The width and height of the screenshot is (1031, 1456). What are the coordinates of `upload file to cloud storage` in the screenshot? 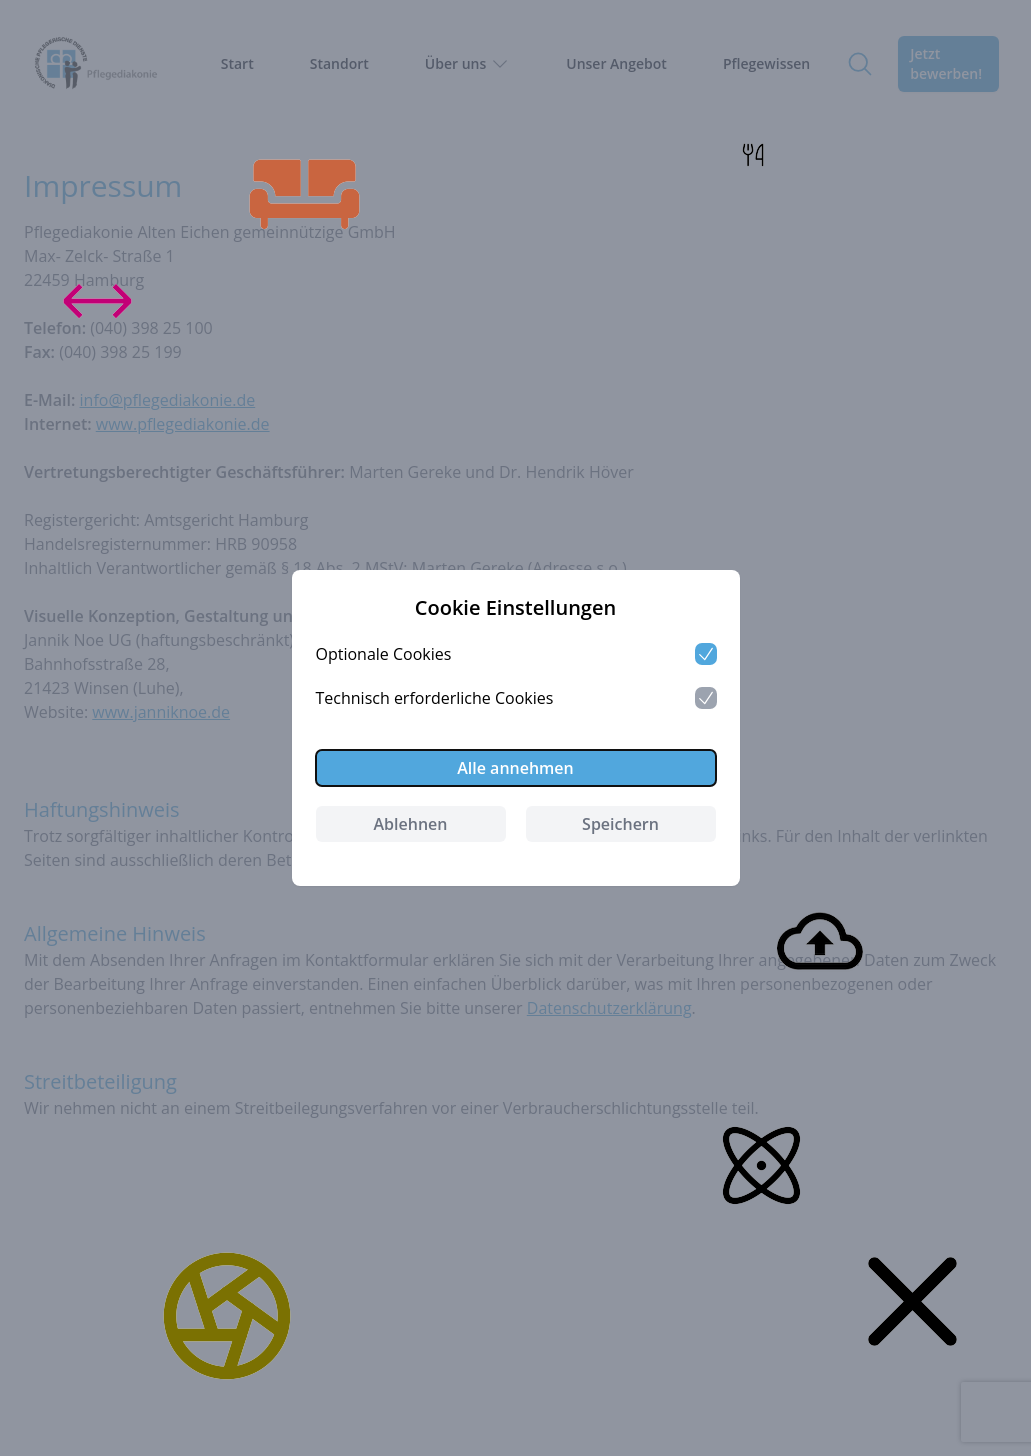 It's located at (820, 941).